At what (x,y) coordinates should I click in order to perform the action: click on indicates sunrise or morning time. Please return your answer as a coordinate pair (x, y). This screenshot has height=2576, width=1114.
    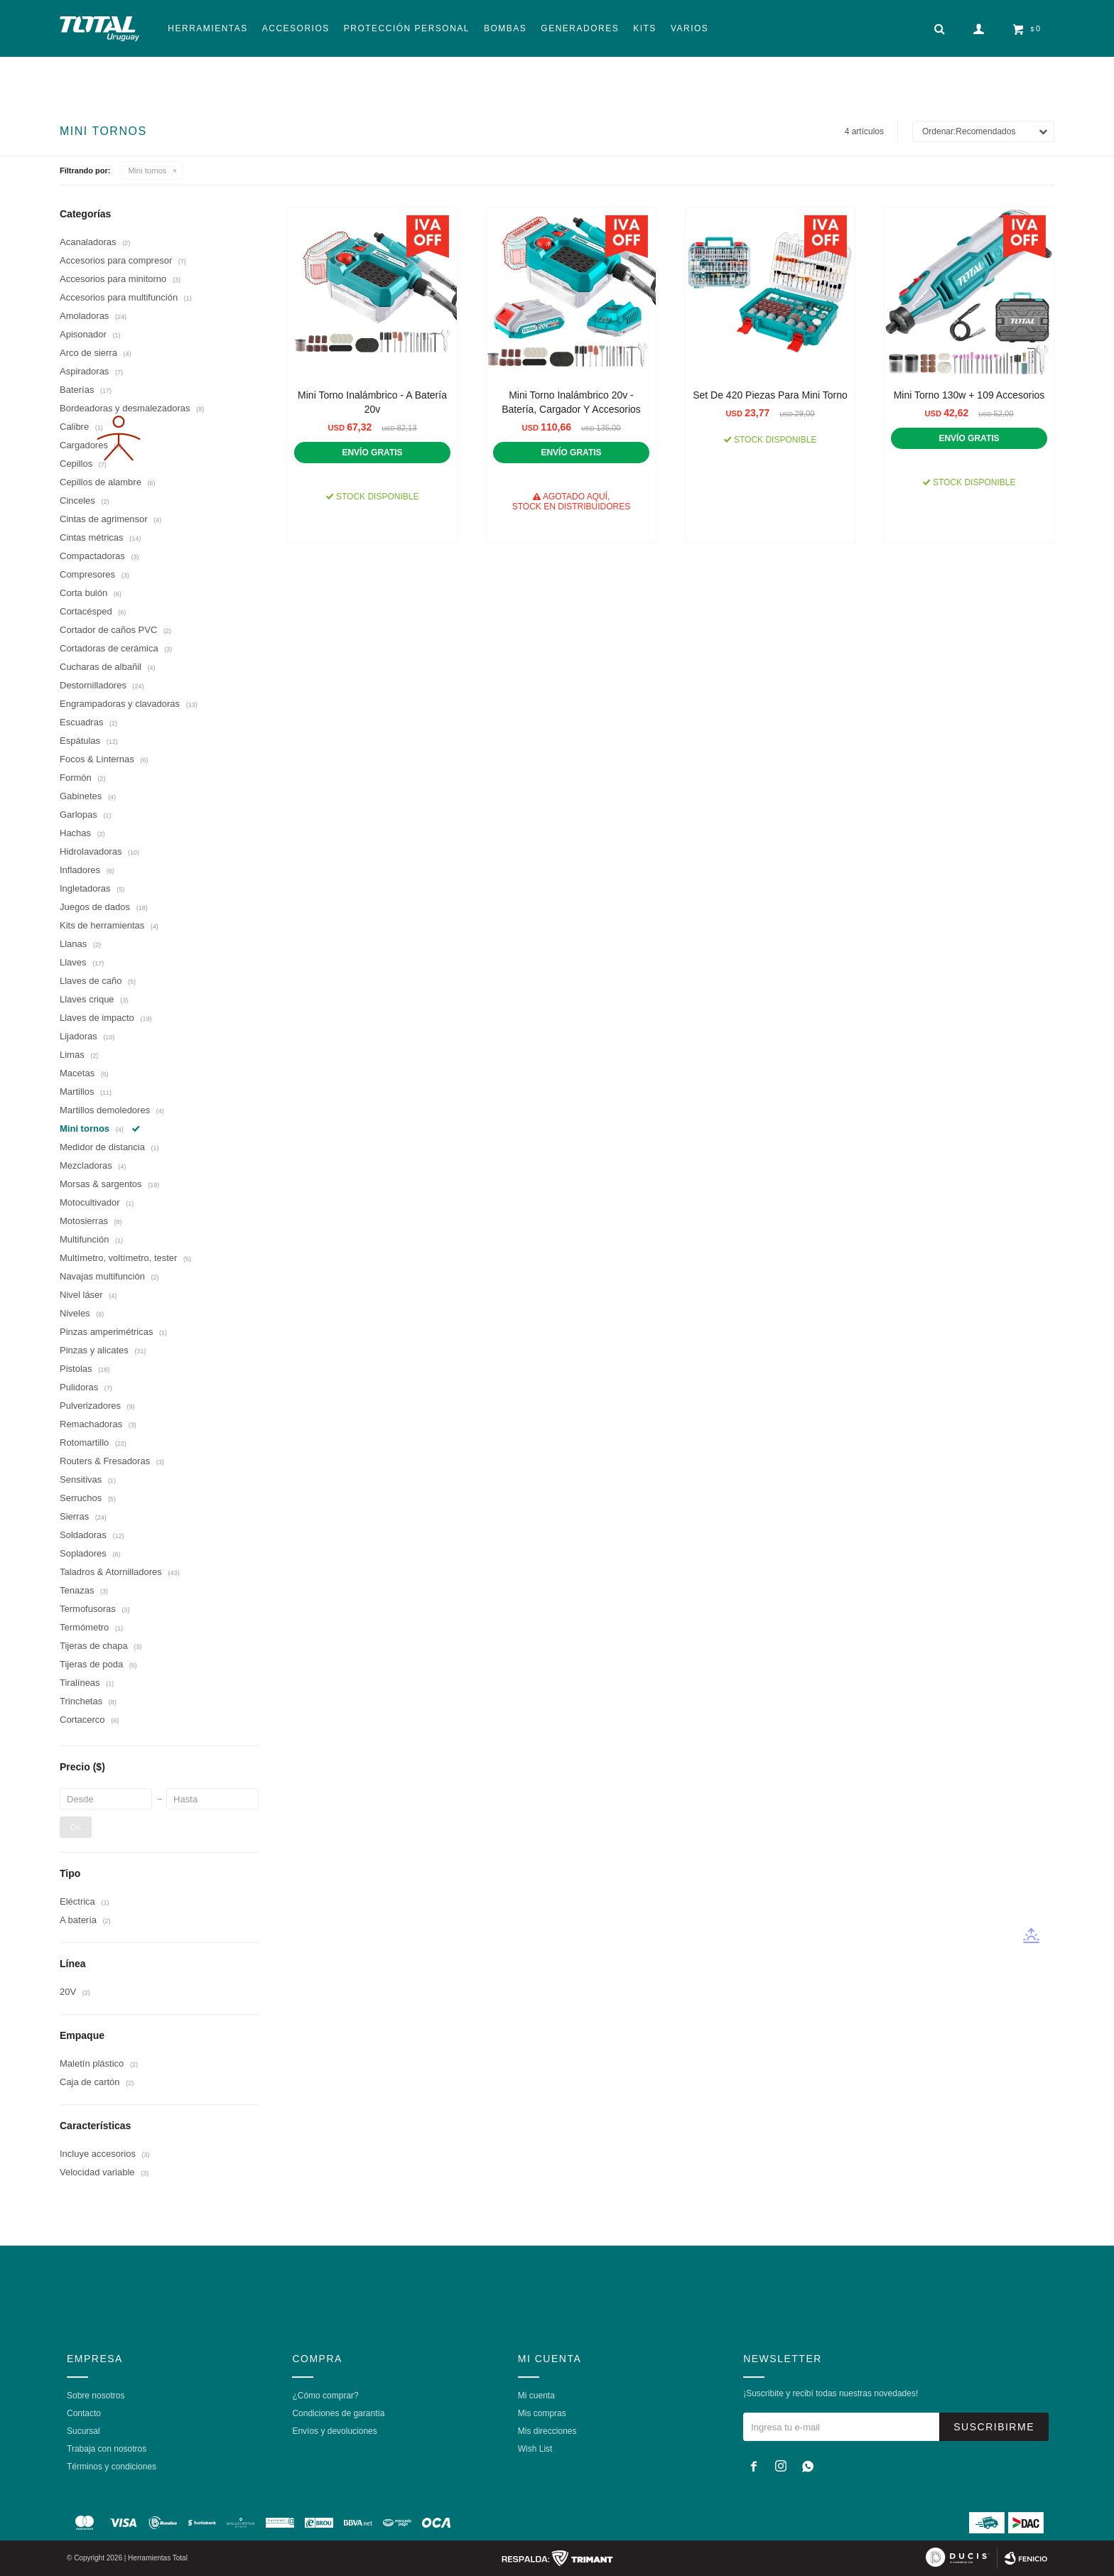
    Looking at the image, I should click on (1031, 1935).